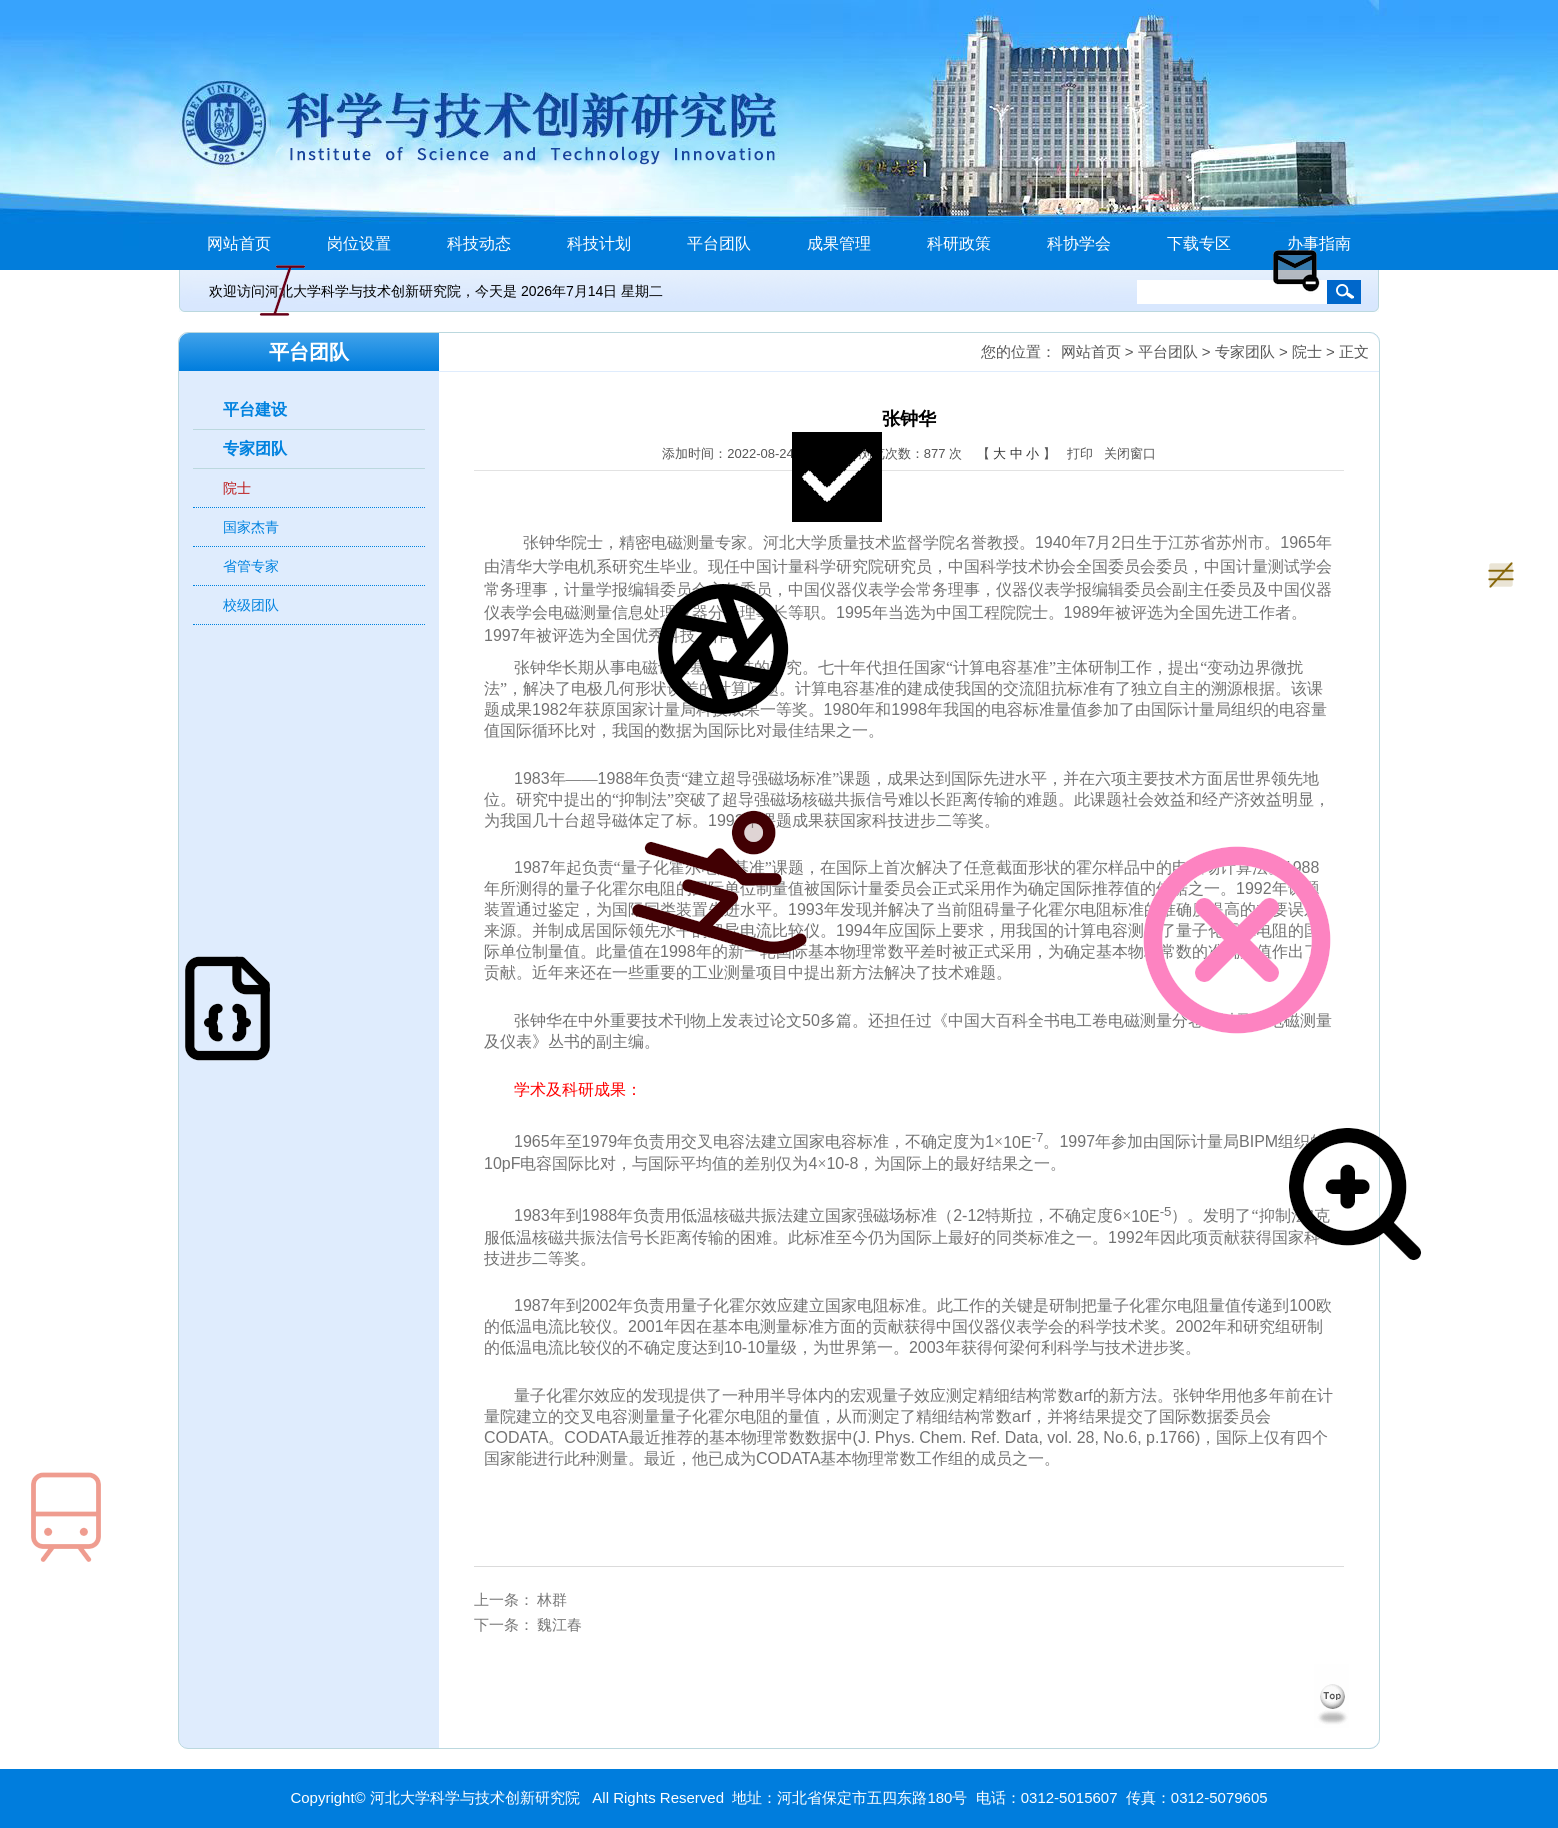 This screenshot has width=1558, height=1828. What do you see at coordinates (1295, 272) in the screenshot?
I see `unsubscribe from email list` at bounding box center [1295, 272].